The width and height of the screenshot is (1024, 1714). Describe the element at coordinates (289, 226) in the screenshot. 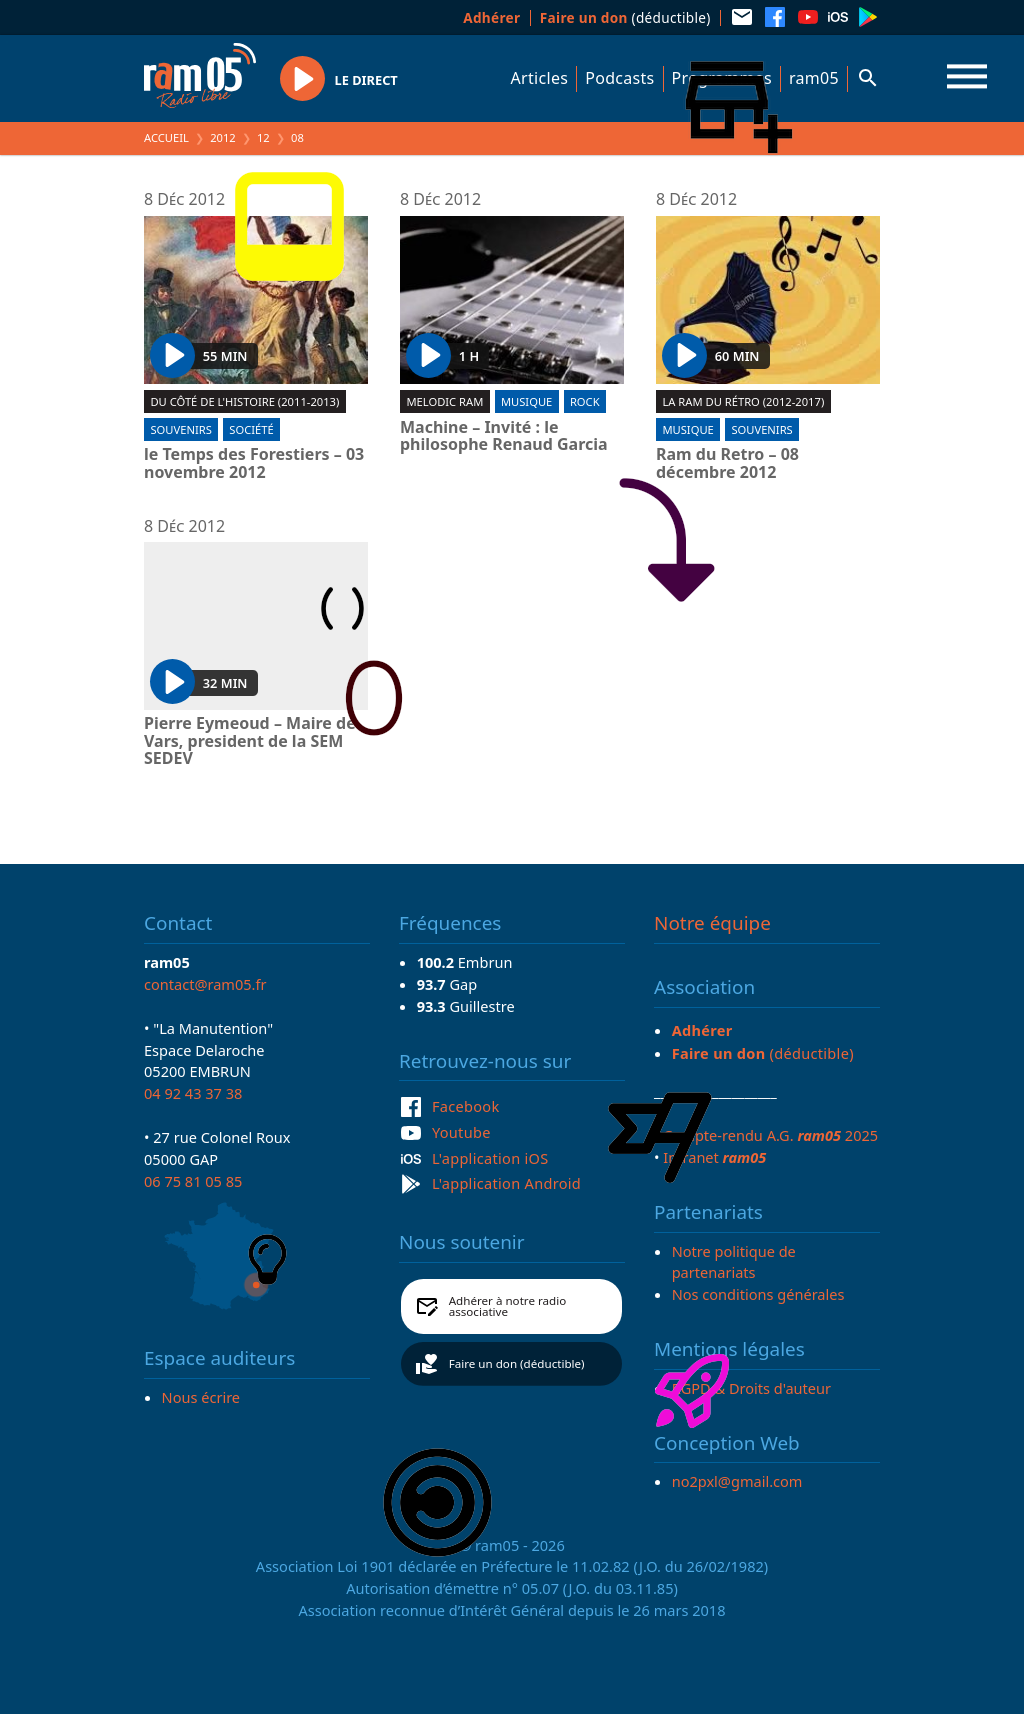

I see `toggle bottom navigation bar visibility` at that location.